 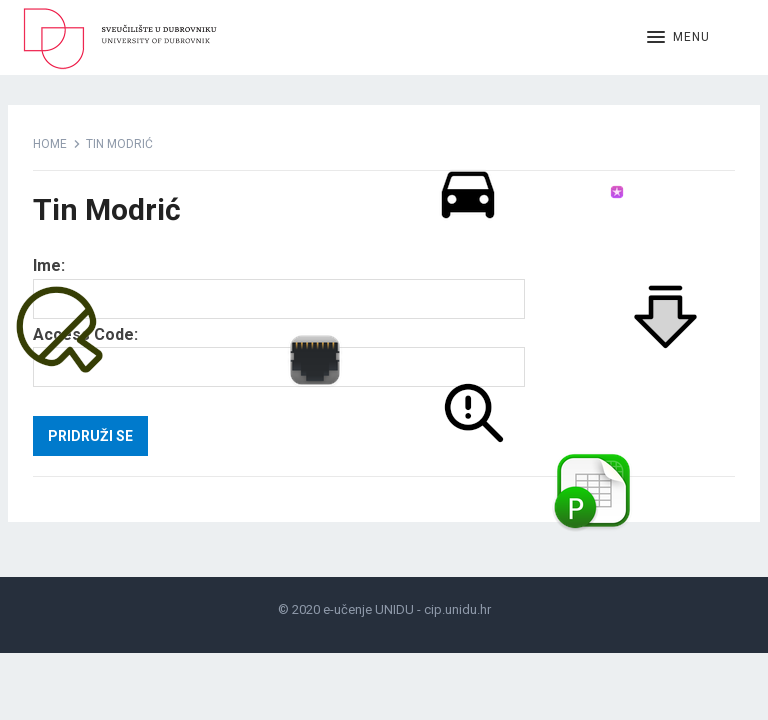 What do you see at coordinates (315, 360) in the screenshot?
I see `ethernet port connection settings` at bounding box center [315, 360].